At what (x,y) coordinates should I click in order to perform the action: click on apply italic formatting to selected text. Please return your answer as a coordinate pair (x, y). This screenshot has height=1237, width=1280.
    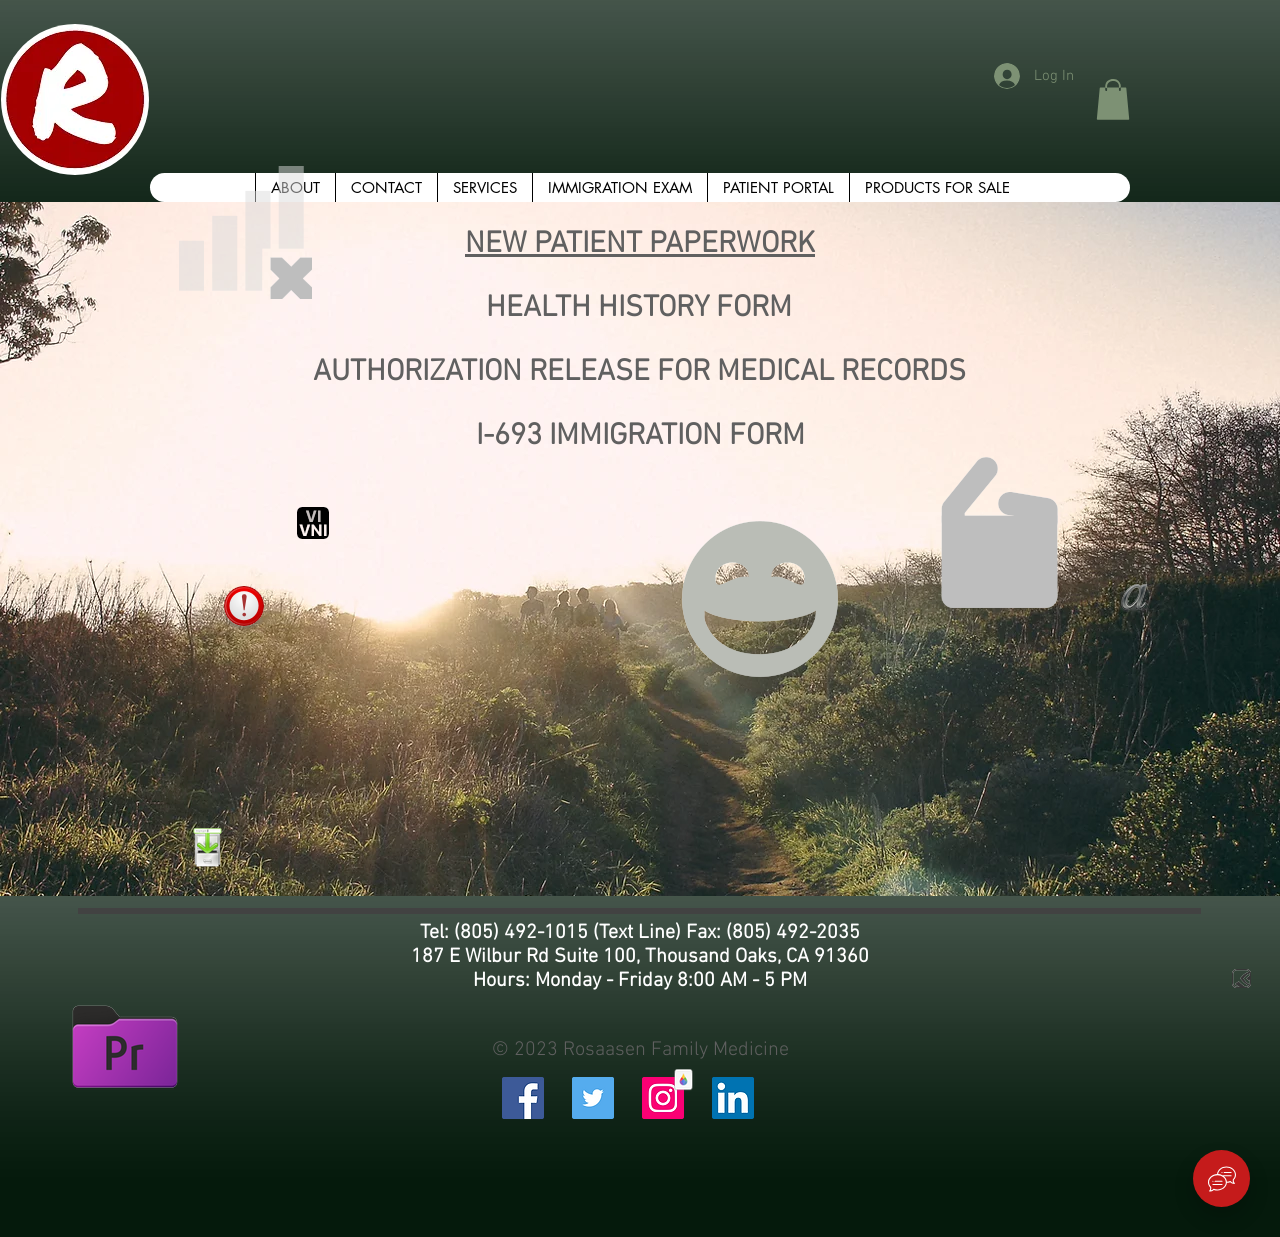
    Looking at the image, I should click on (1135, 597).